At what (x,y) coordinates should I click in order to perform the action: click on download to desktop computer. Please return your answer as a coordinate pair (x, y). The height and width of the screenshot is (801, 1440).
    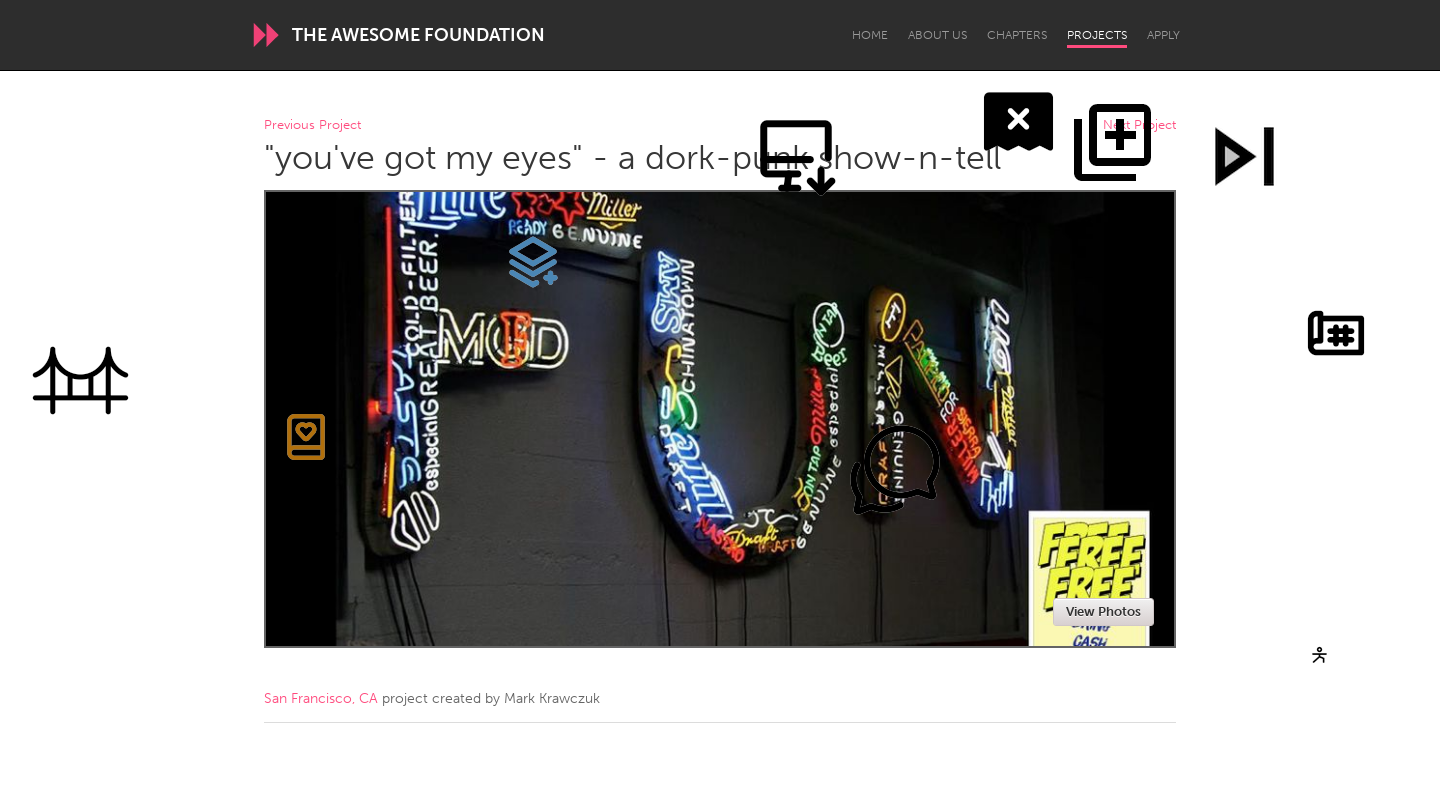
    Looking at the image, I should click on (796, 156).